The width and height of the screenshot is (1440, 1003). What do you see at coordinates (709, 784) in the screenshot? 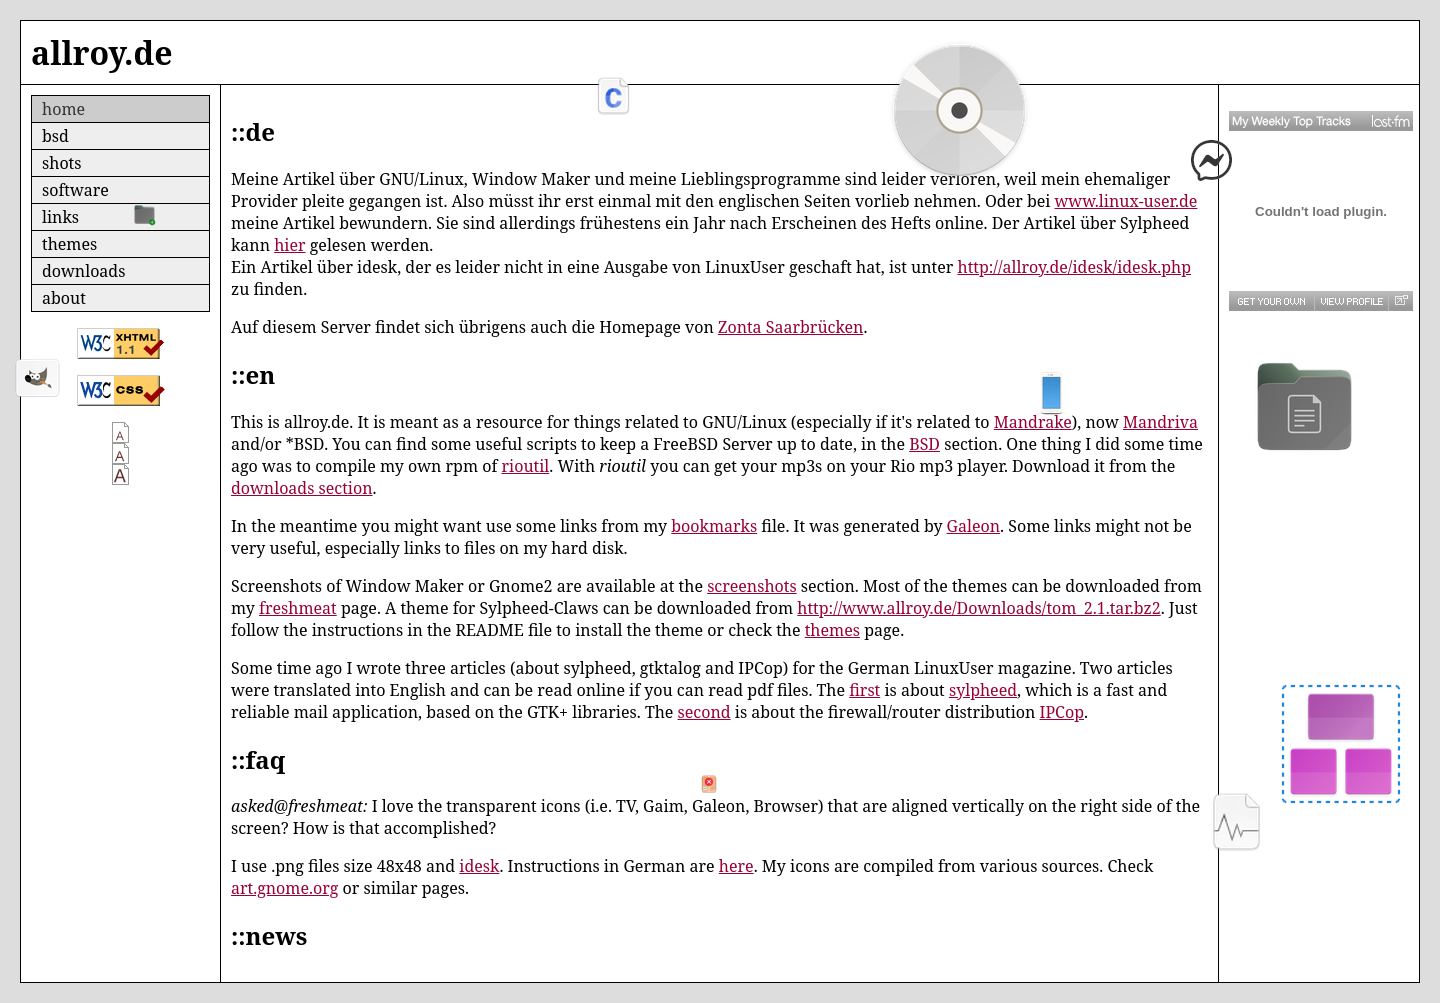
I see `indicates a package removal or uninstallation in progress` at bounding box center [709, 784].